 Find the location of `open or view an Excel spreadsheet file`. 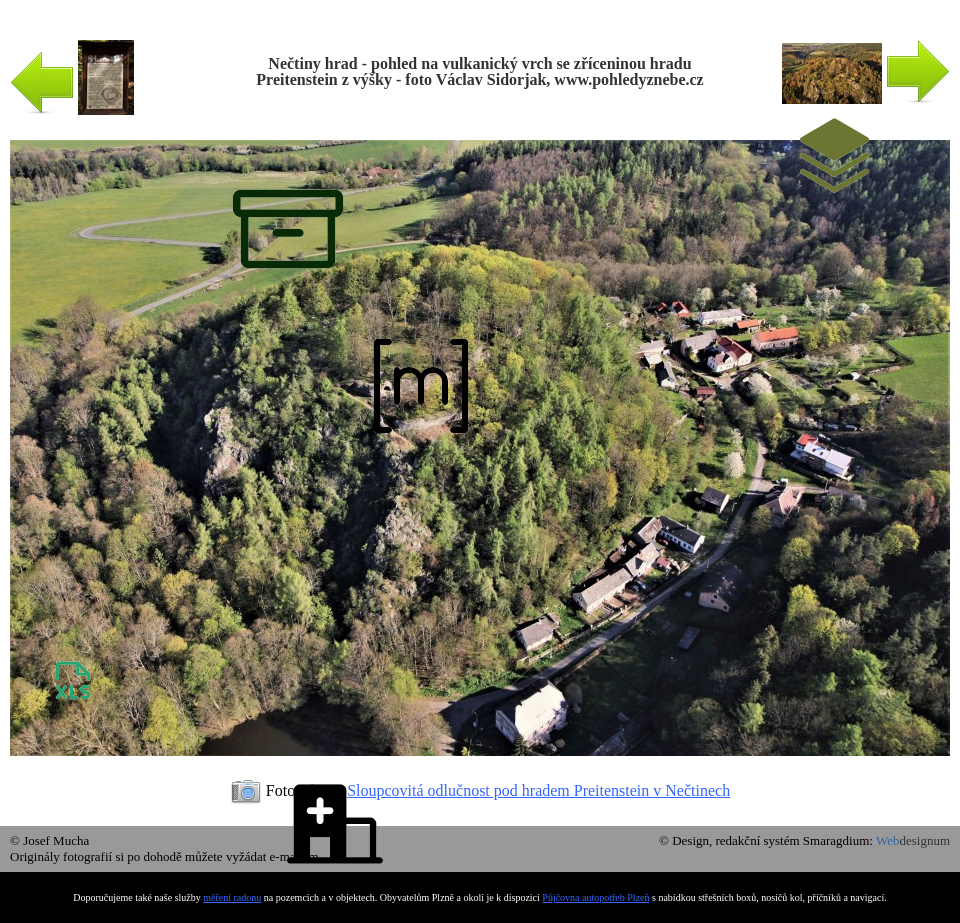

open or view an Excel spreadsheet file is located at coordinates (73, 682).